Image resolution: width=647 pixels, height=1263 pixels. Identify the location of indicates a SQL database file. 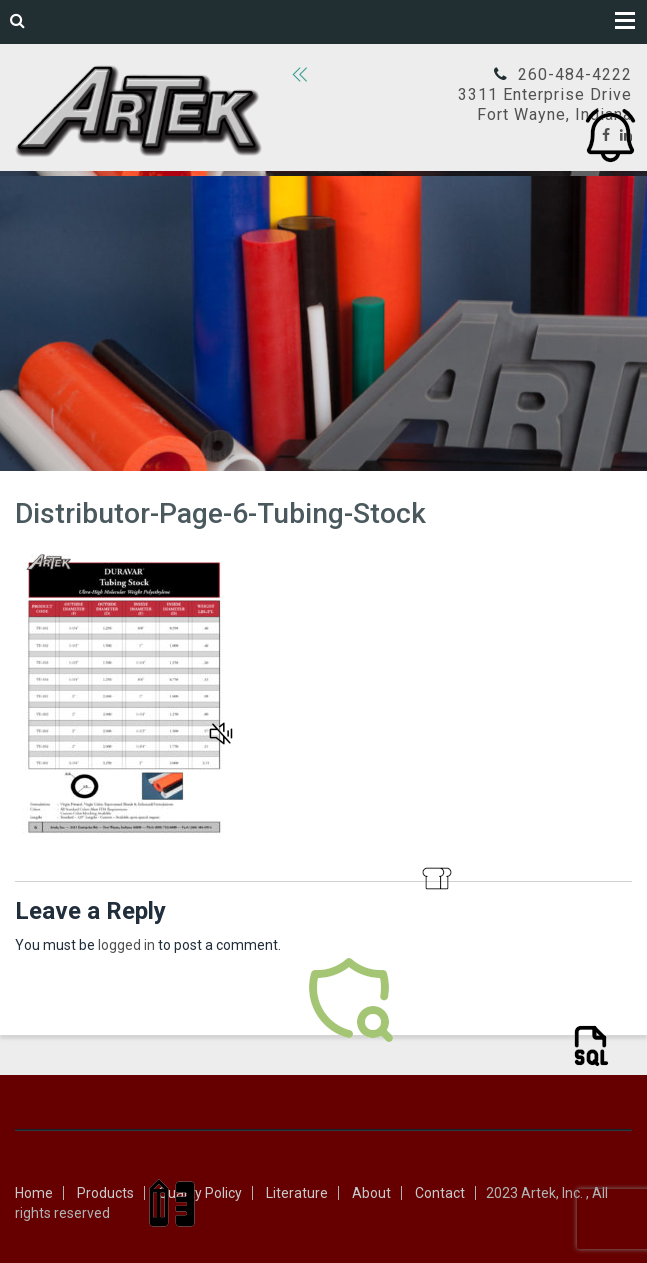
(590, 1045).